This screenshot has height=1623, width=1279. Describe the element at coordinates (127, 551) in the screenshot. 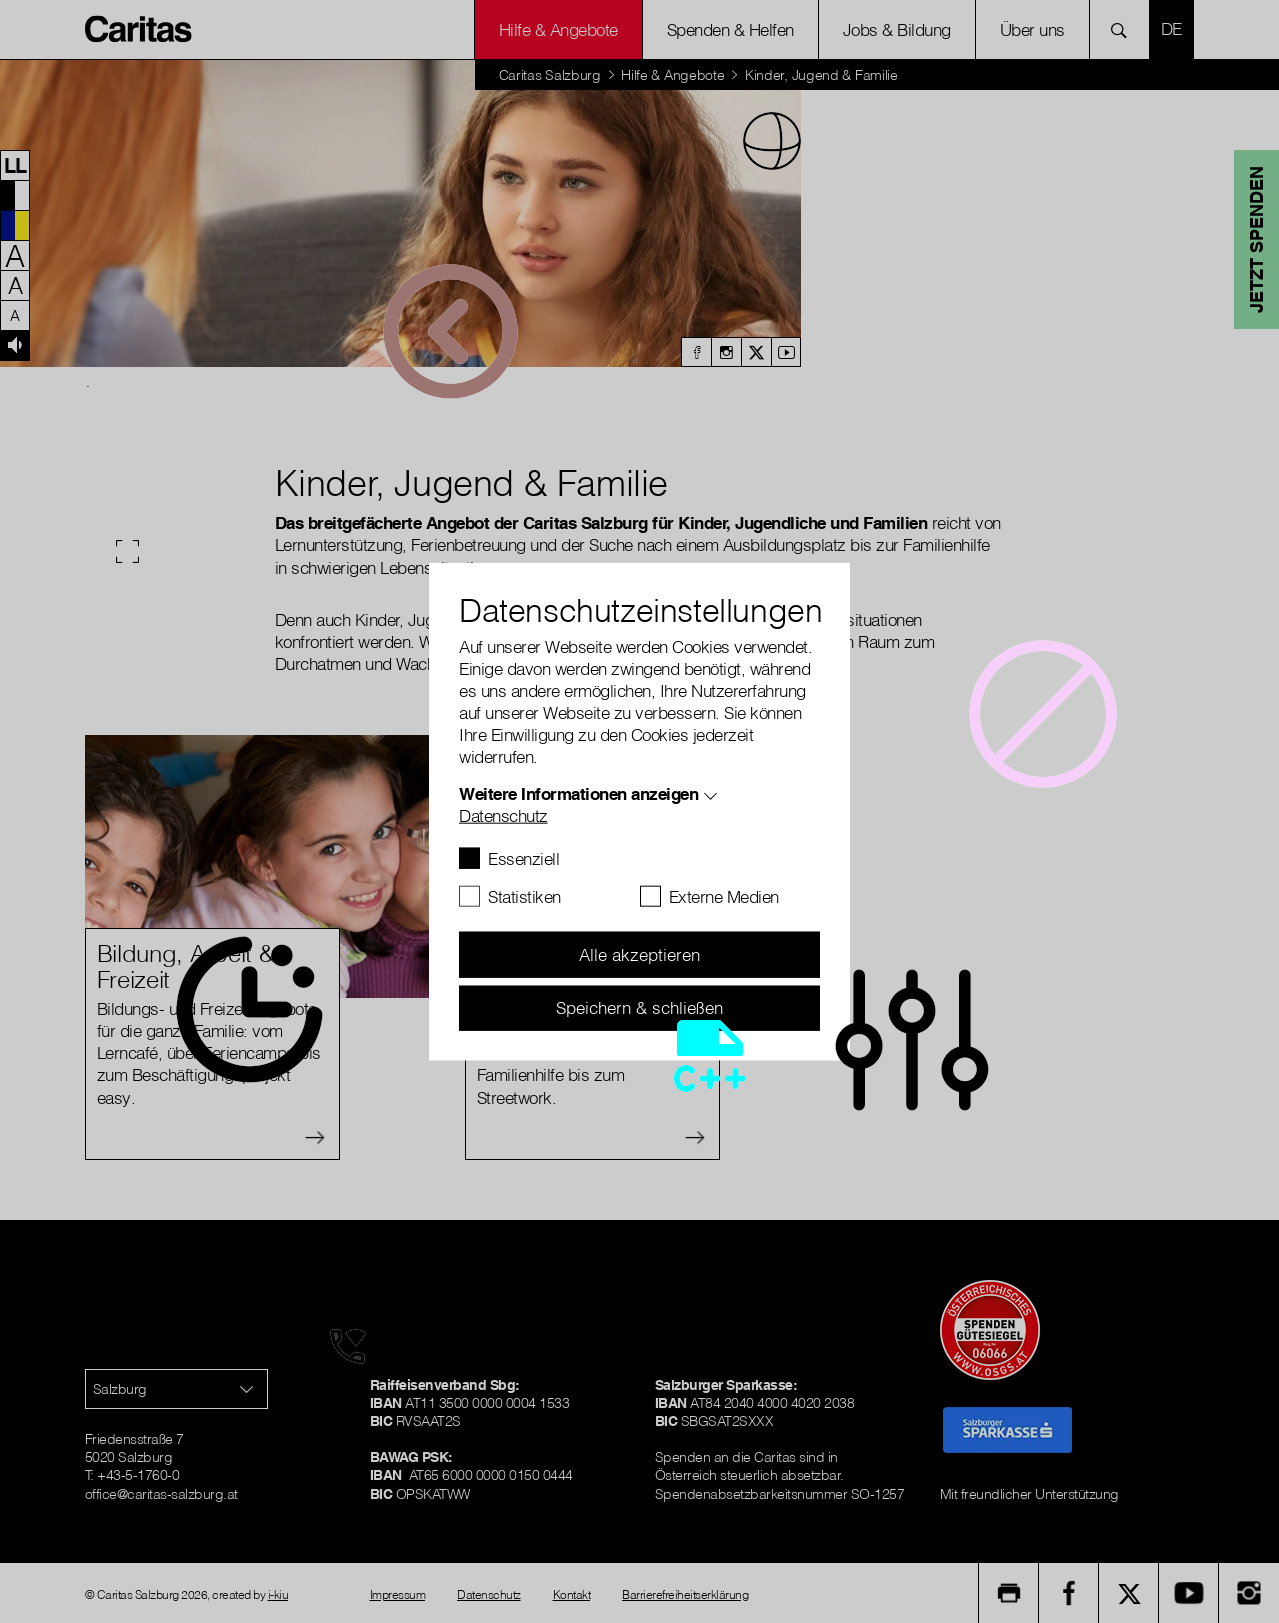

I see `expand to fullscreen mode` at that location.